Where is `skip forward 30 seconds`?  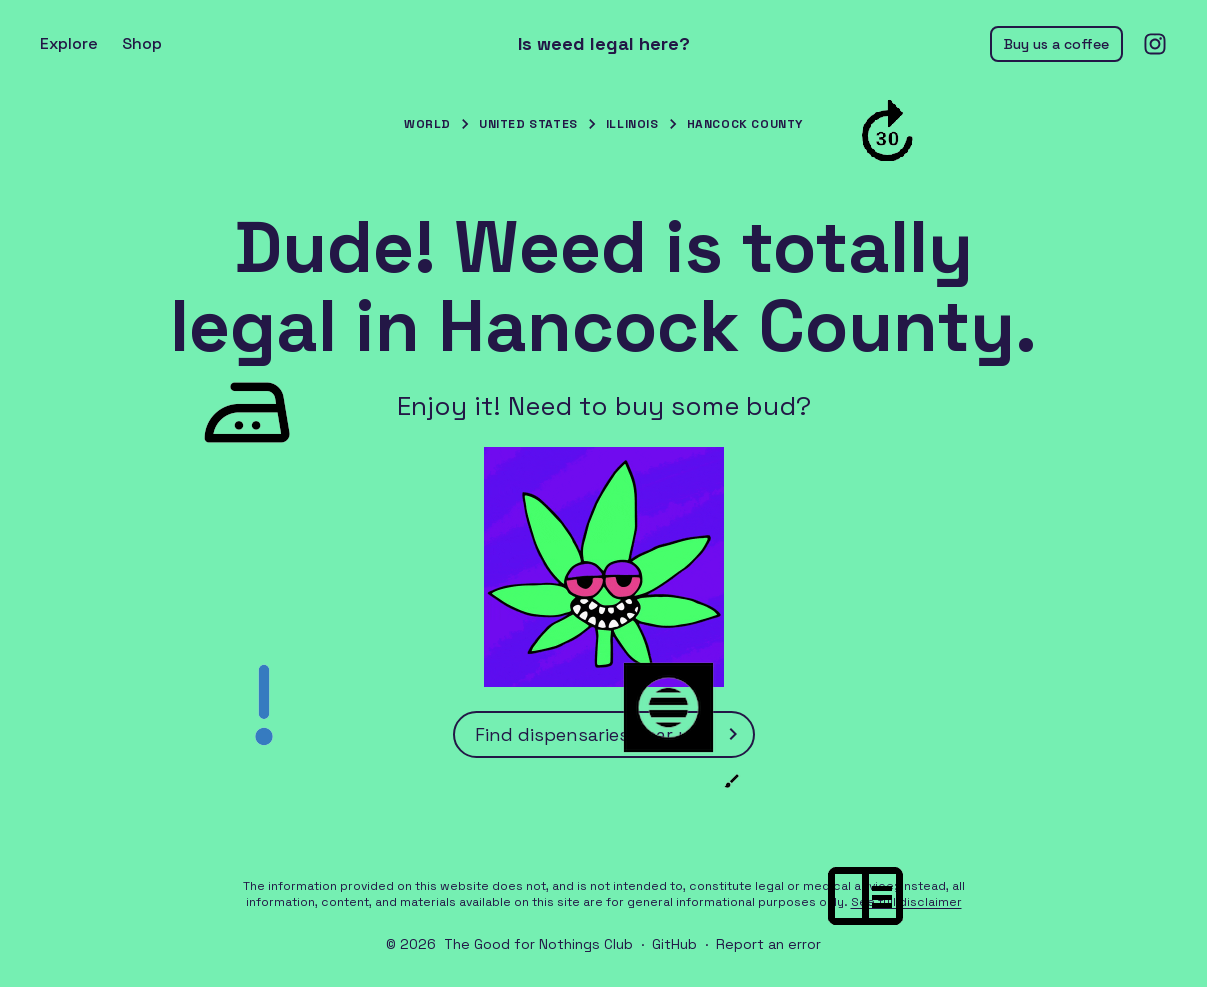 skip forward 30 seconds is located at coordinates (887, 132).